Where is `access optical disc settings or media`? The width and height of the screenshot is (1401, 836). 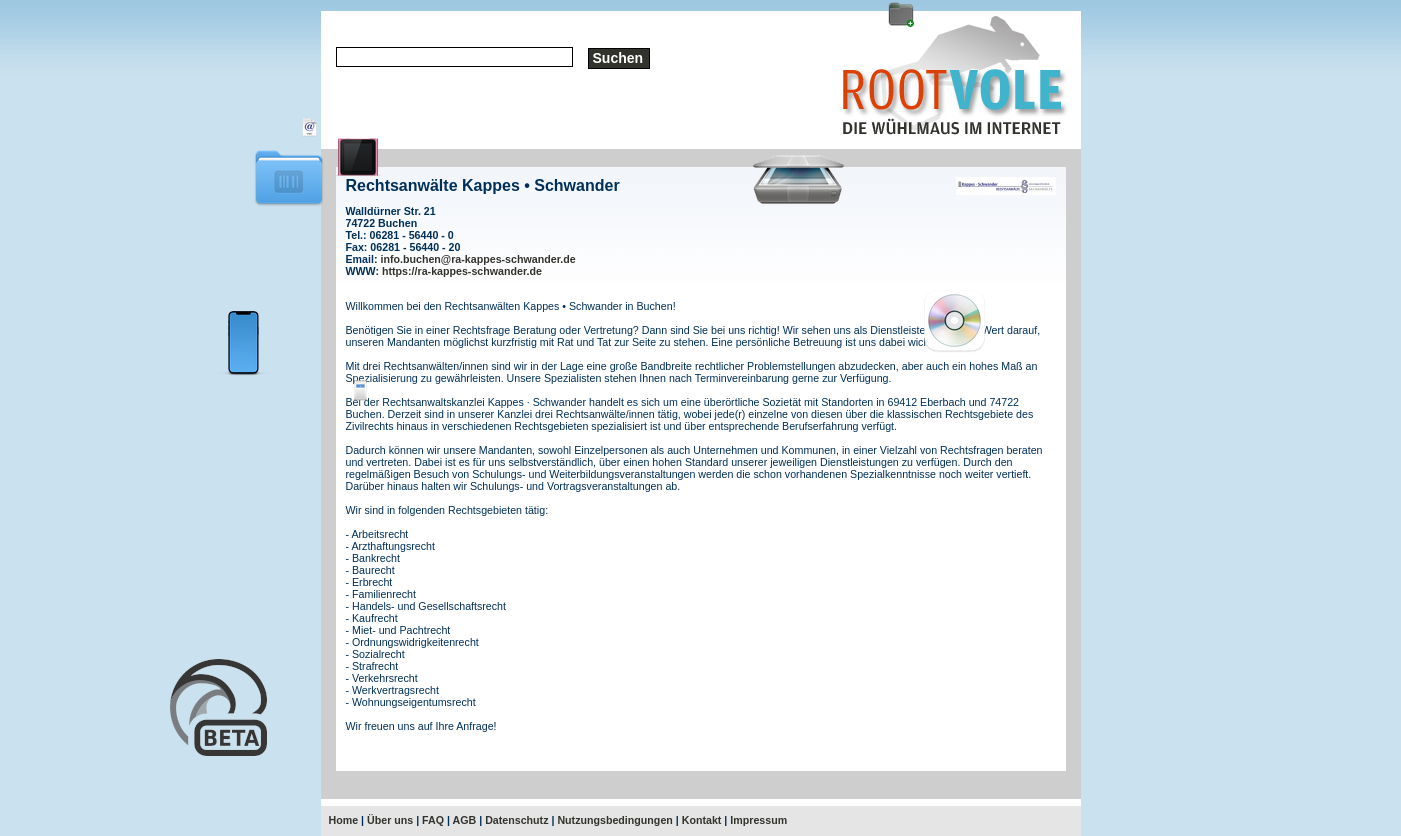
access optical disc settings or media is located at coordinates (954, 320).